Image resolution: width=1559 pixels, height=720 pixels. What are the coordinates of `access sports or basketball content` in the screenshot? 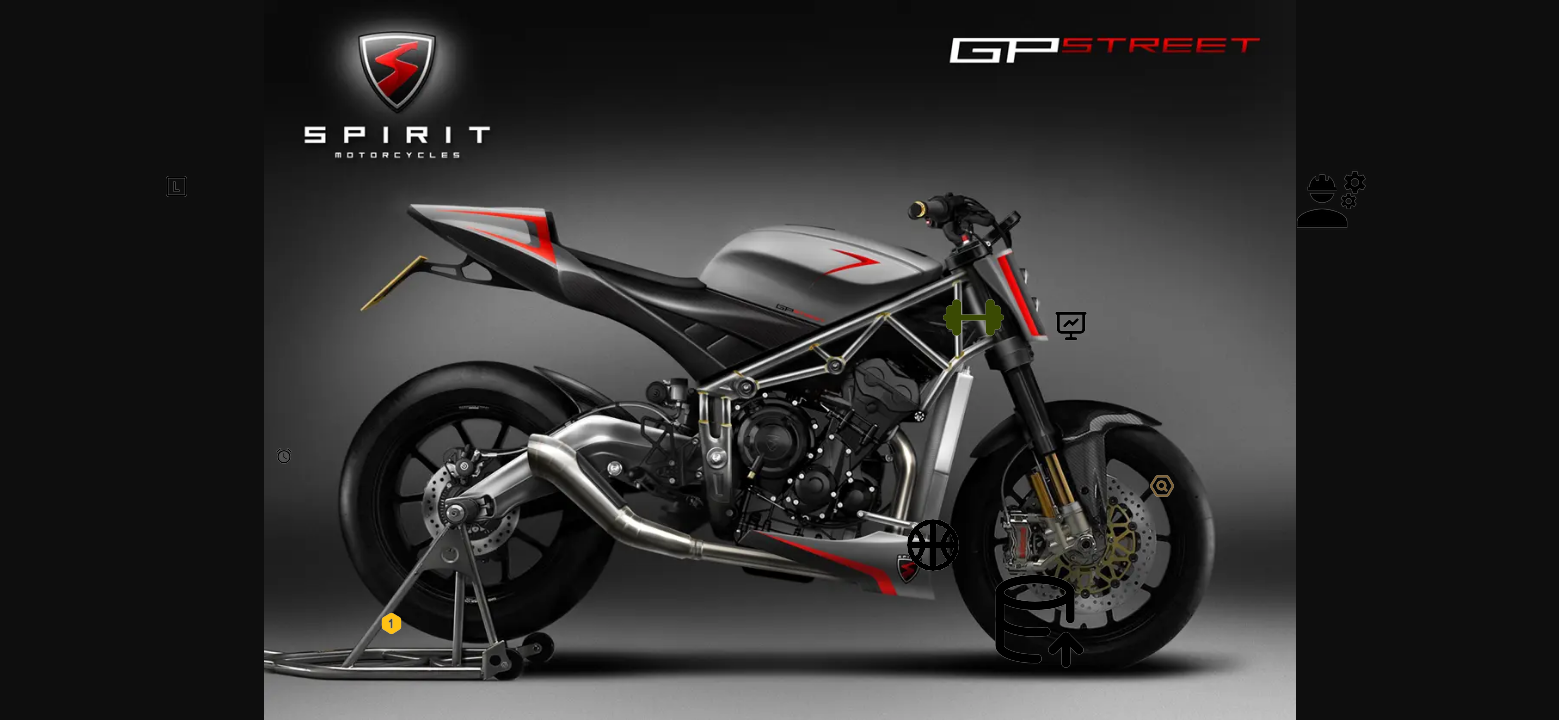 It's located at (933, 545).